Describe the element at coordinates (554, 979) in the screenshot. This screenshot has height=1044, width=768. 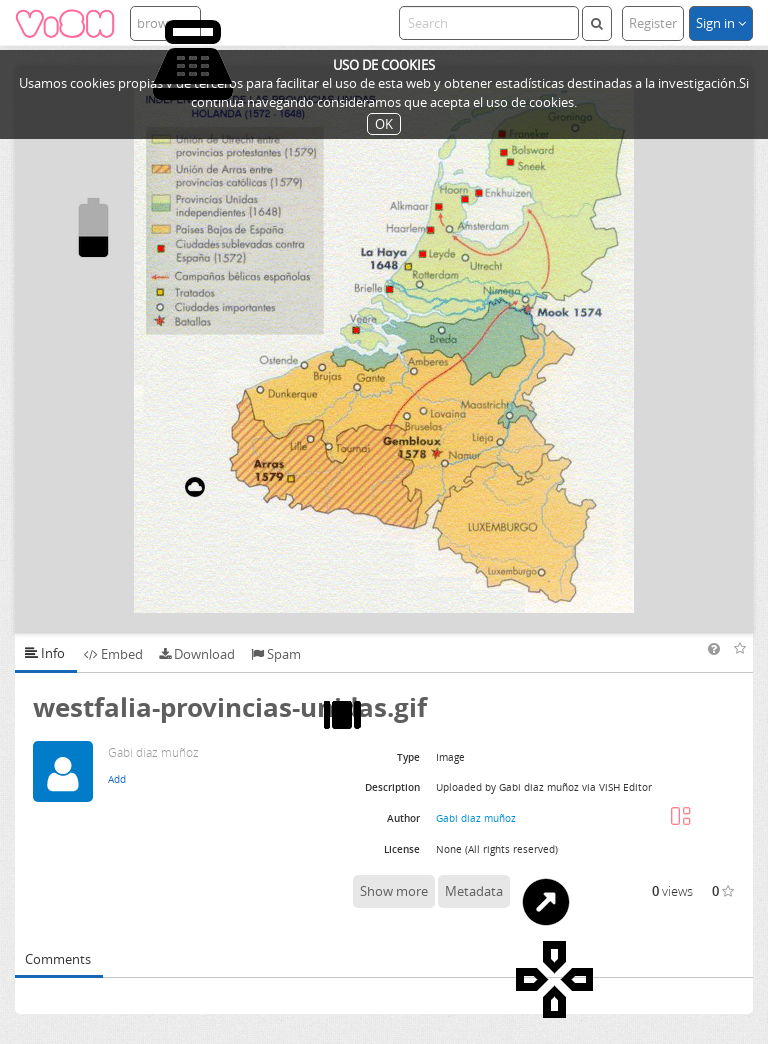
I see `access gaming features or controls` at that location.